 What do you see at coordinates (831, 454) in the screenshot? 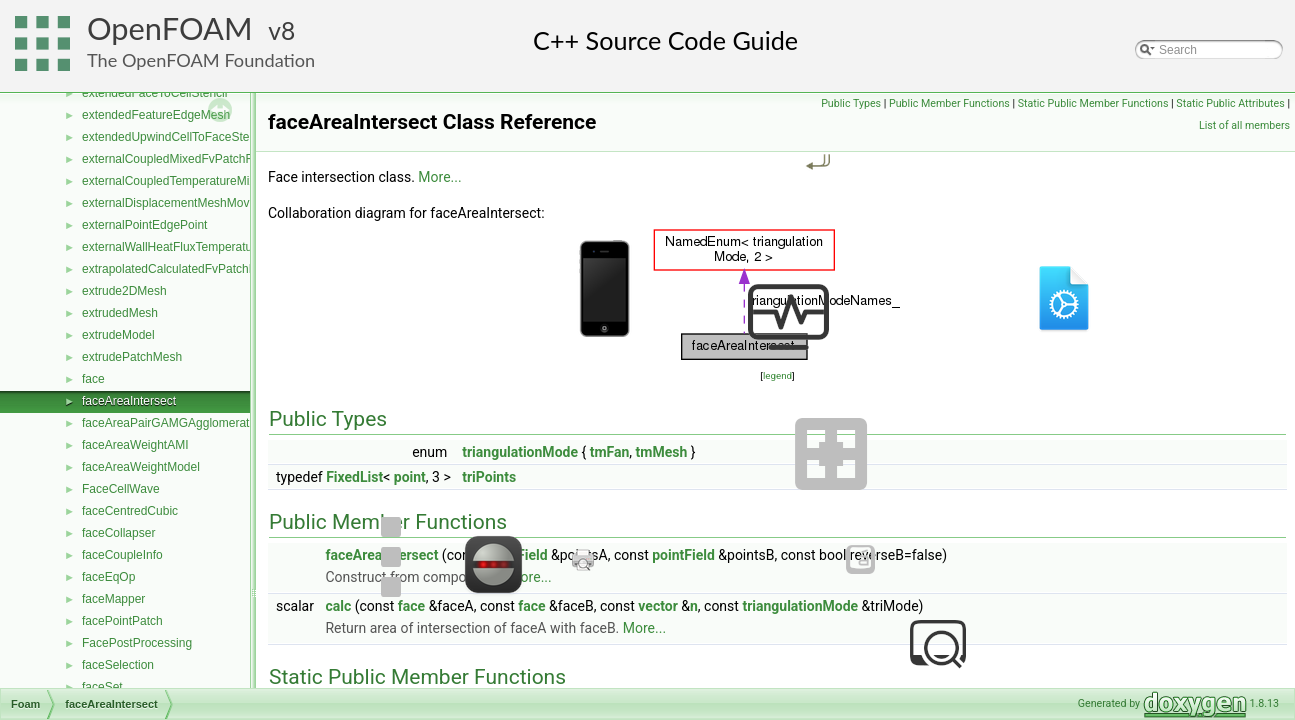
I see `fit content to window` at bounding box center [831, 454].